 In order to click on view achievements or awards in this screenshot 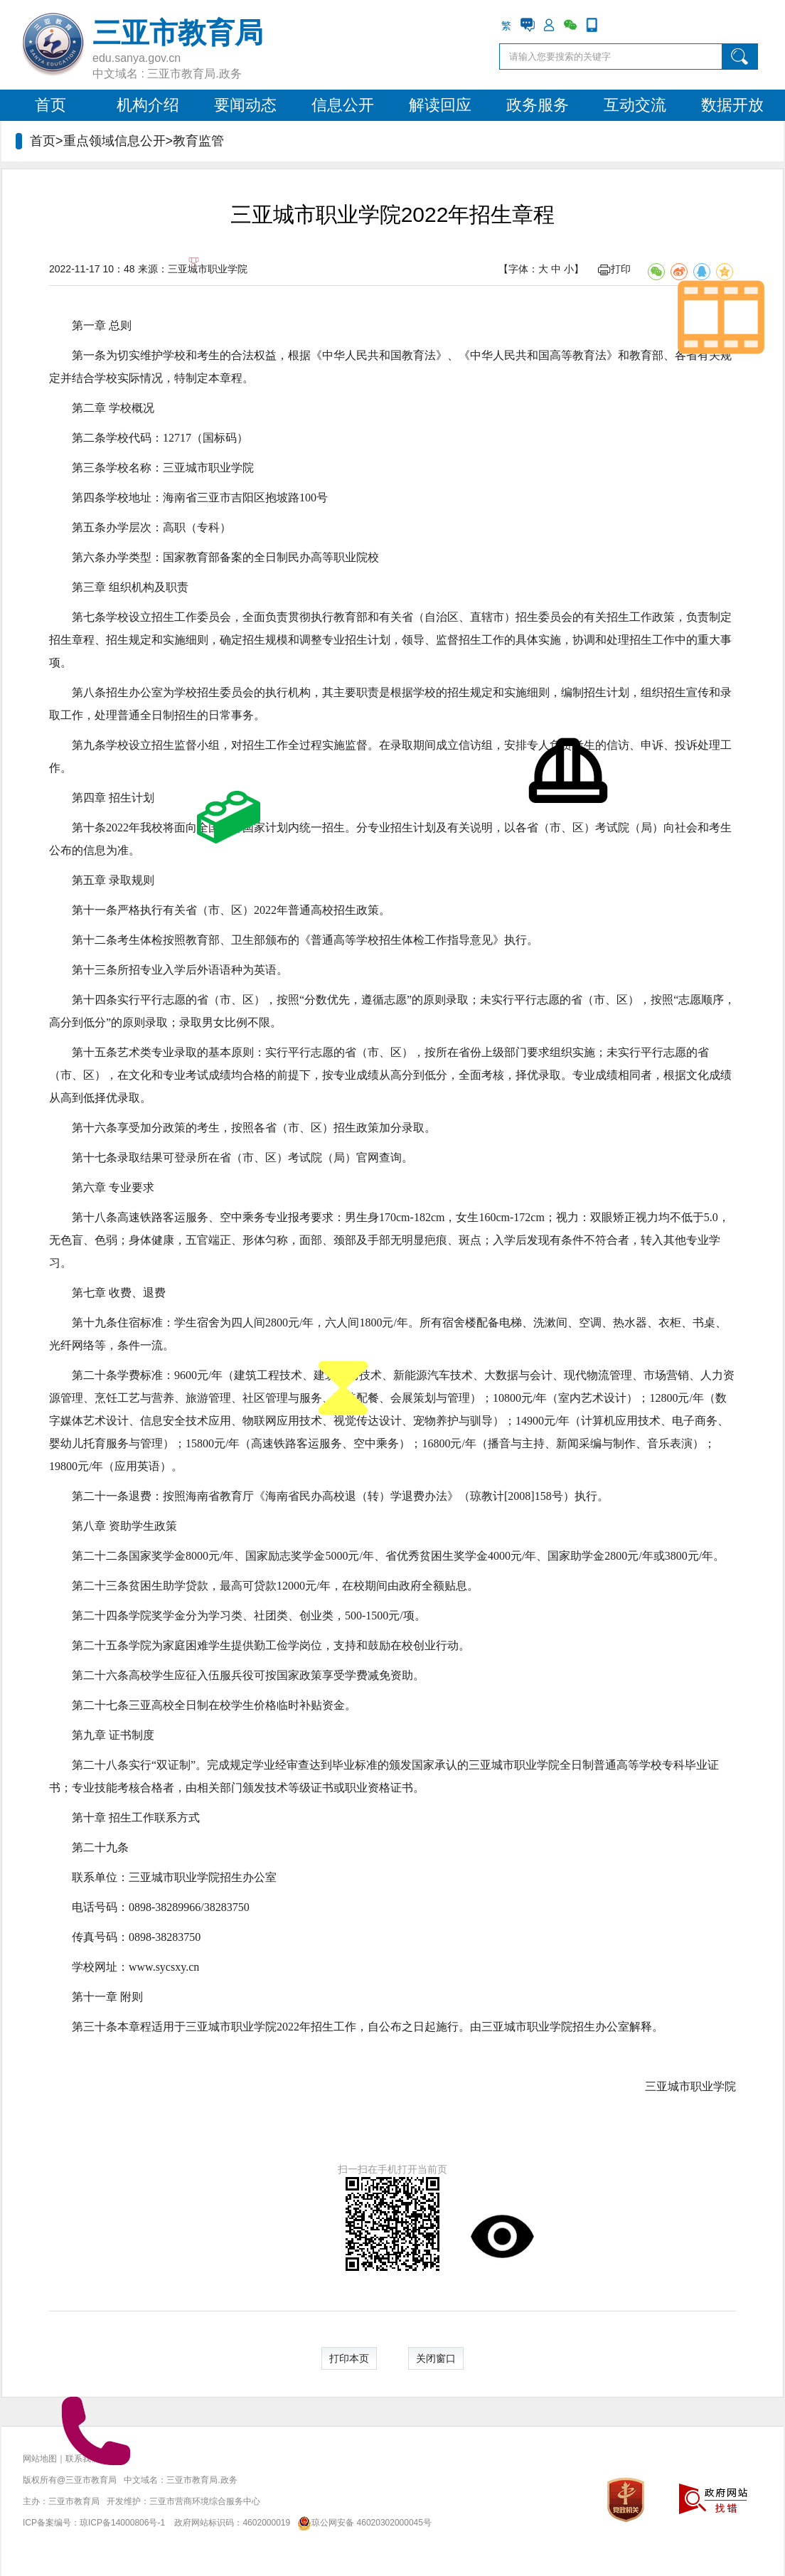, I will do `click(193, 262)`.